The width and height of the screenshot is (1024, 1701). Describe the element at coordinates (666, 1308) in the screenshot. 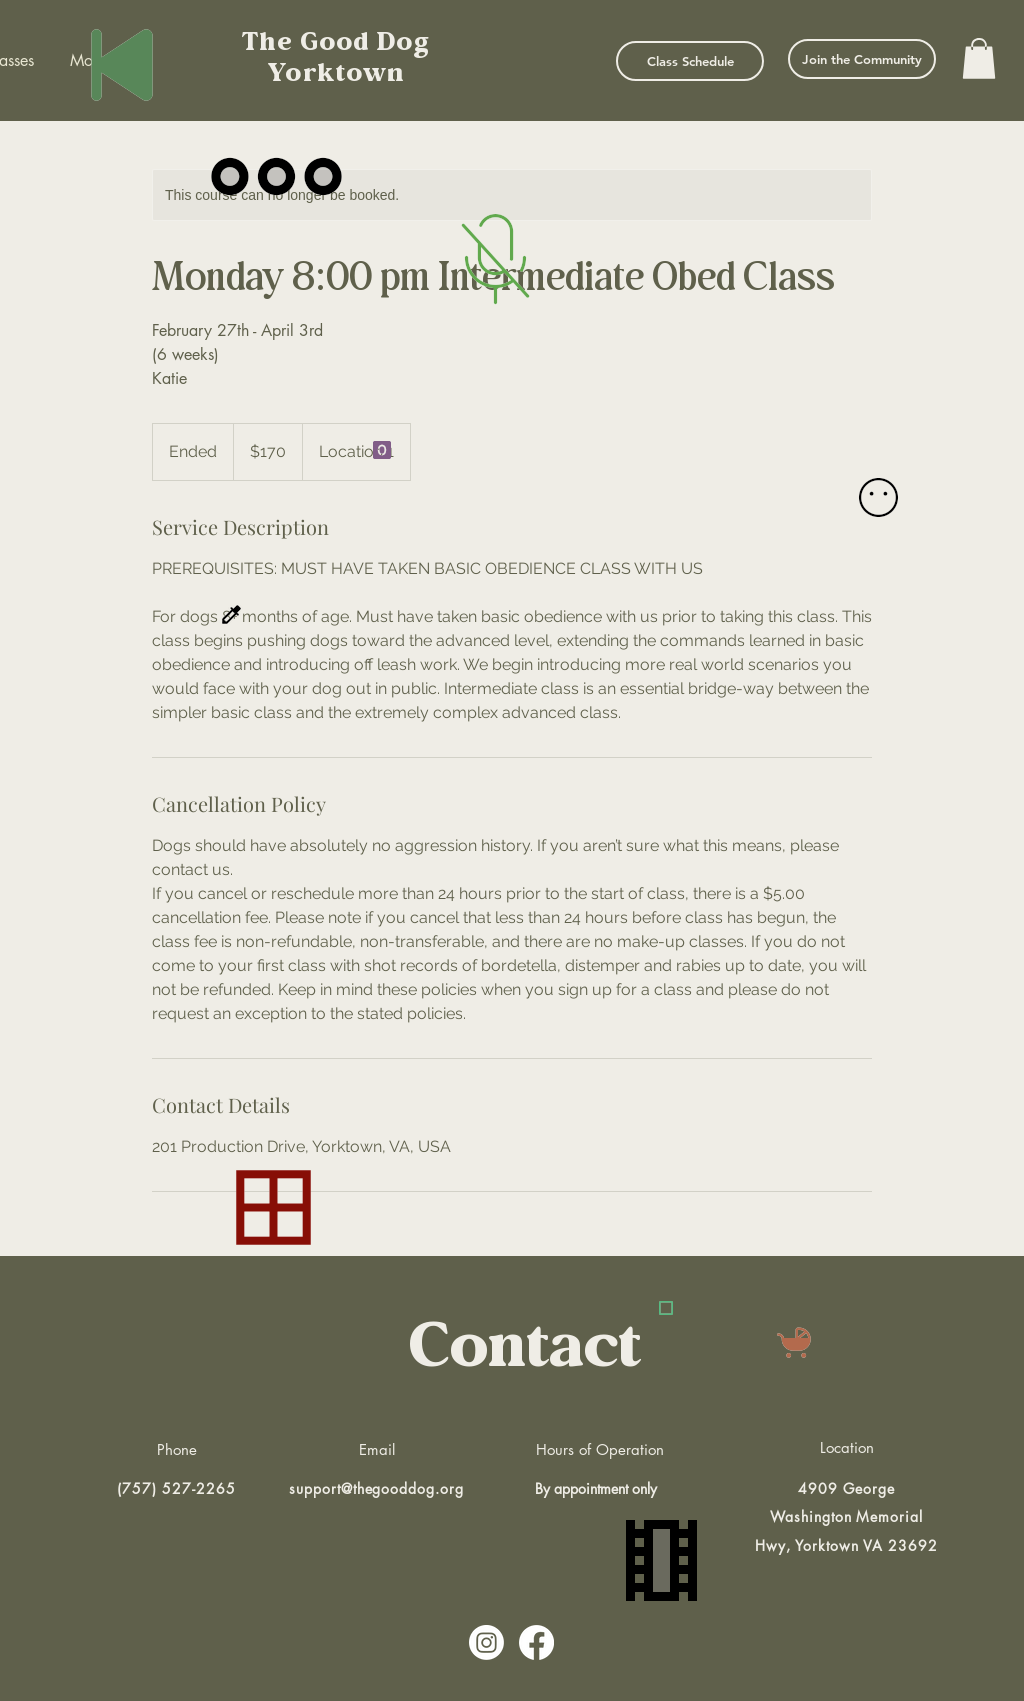

I see `stop or halt media playback` at that location.